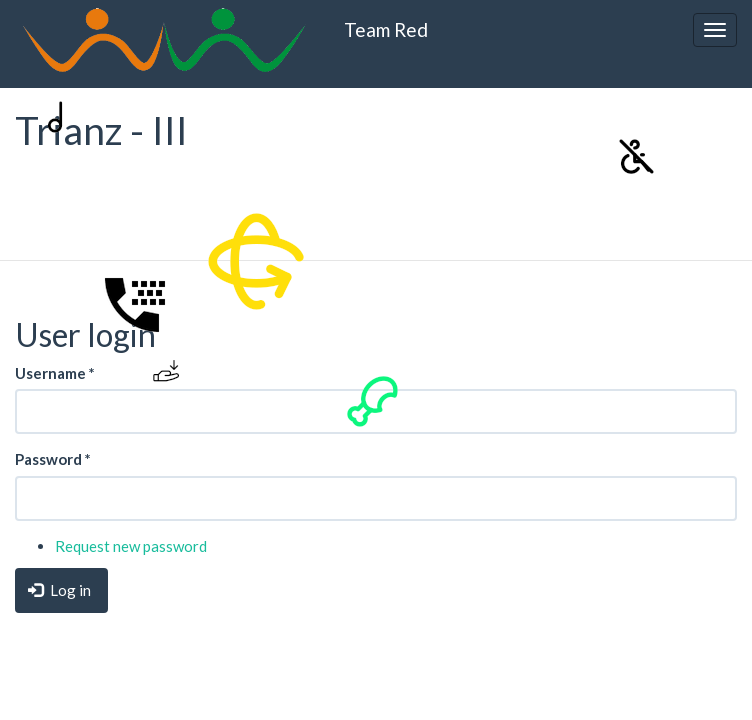  I want to click on access food or restaurant options, so click(372, 401).